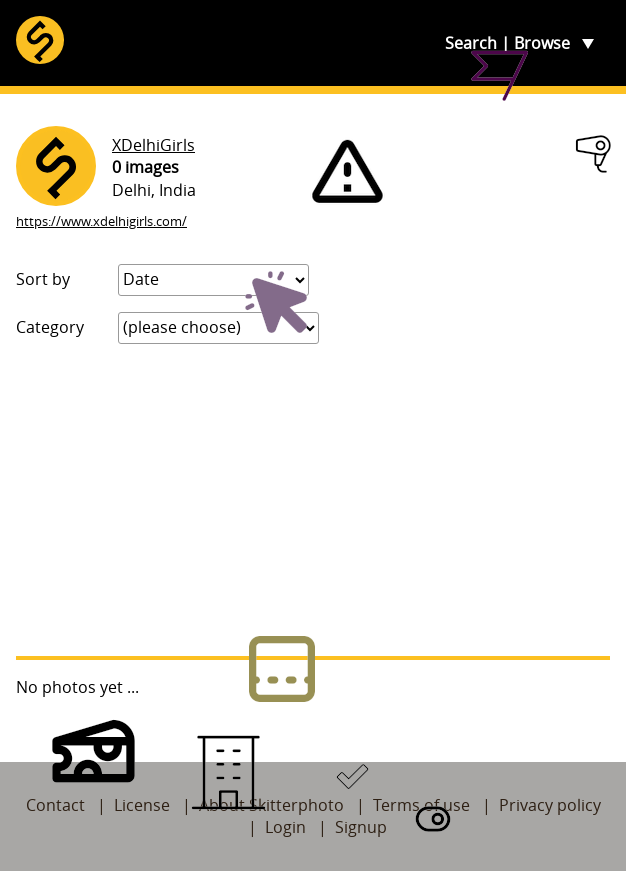 This screenshot has height=871, width=626. Describe the element at coordinates (279, 305) in the screenshot. I see `click or tap to interact` at that location.